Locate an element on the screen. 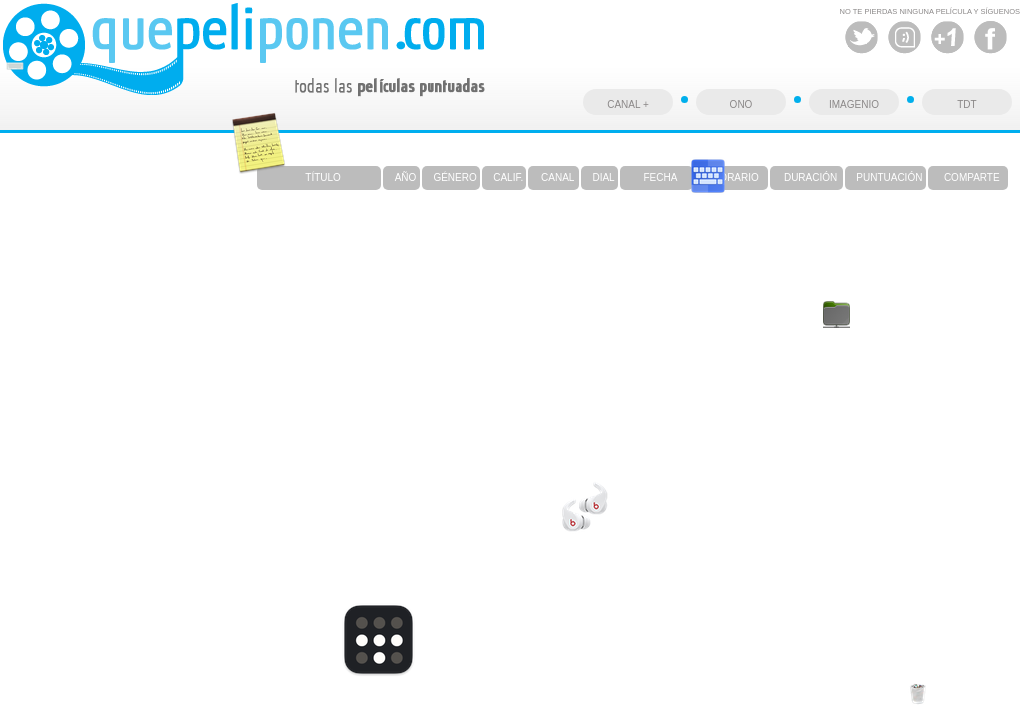 This screenshot has height=720, width=1020. access keyboard and input device settings is located at coordinates (708, 176).